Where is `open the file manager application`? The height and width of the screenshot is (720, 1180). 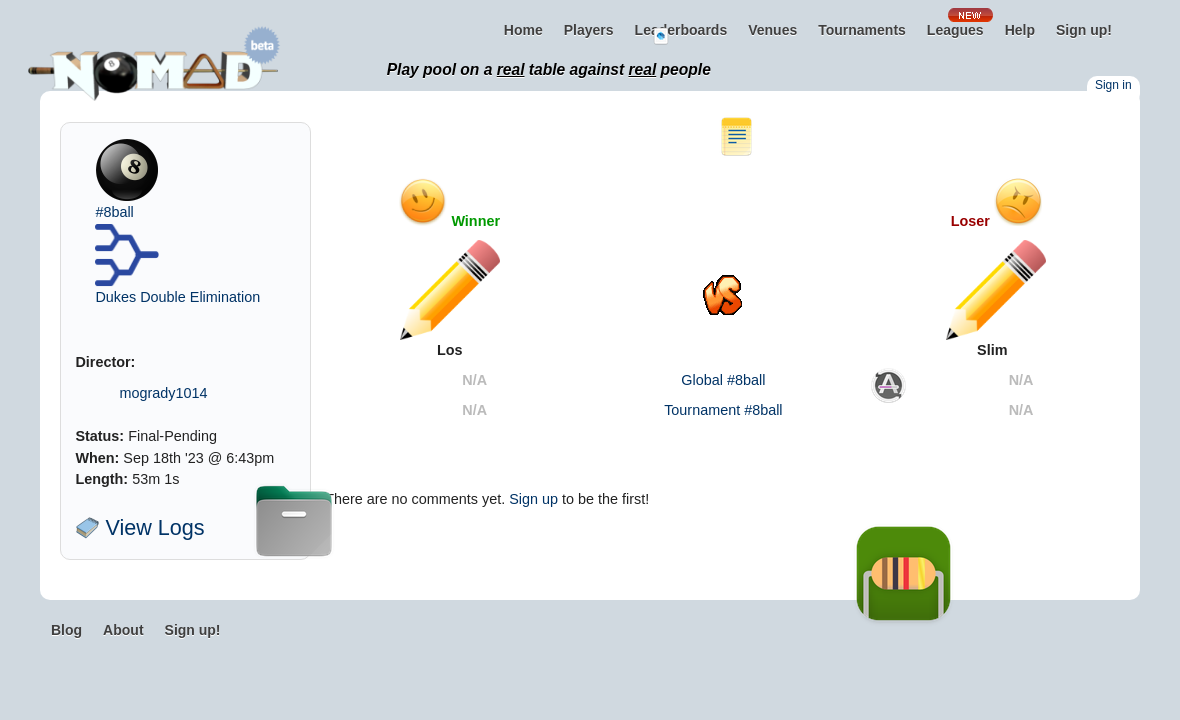 open the file manager application is located at coordinates (294, 521).